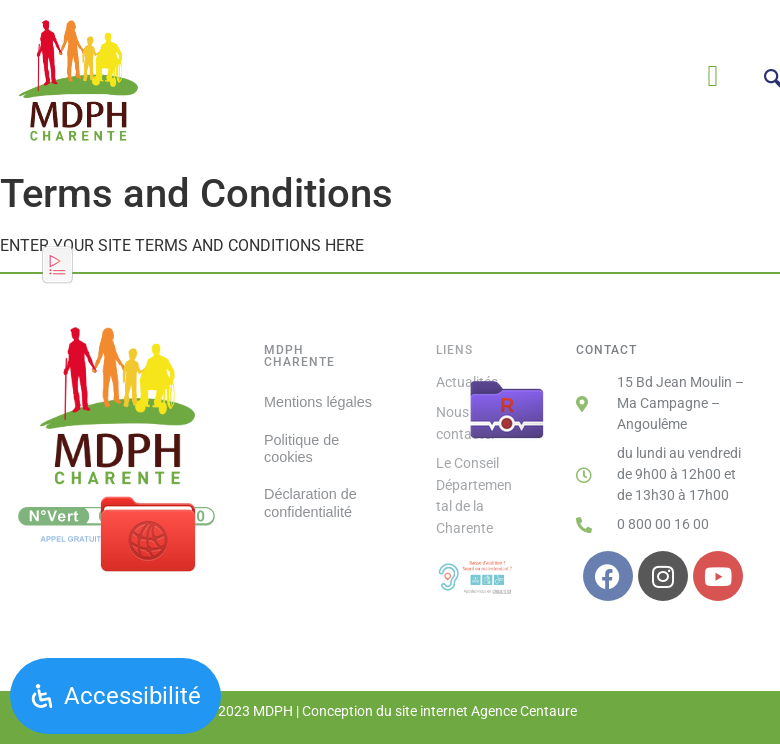 Image resolution: width=780 pixels, height=744 pixels. What do you see at coordinates (506, 411) in the screenshot?
I see `folder for Pokémon Team Rocket collection or fan content` at bounding box center [506, 411].